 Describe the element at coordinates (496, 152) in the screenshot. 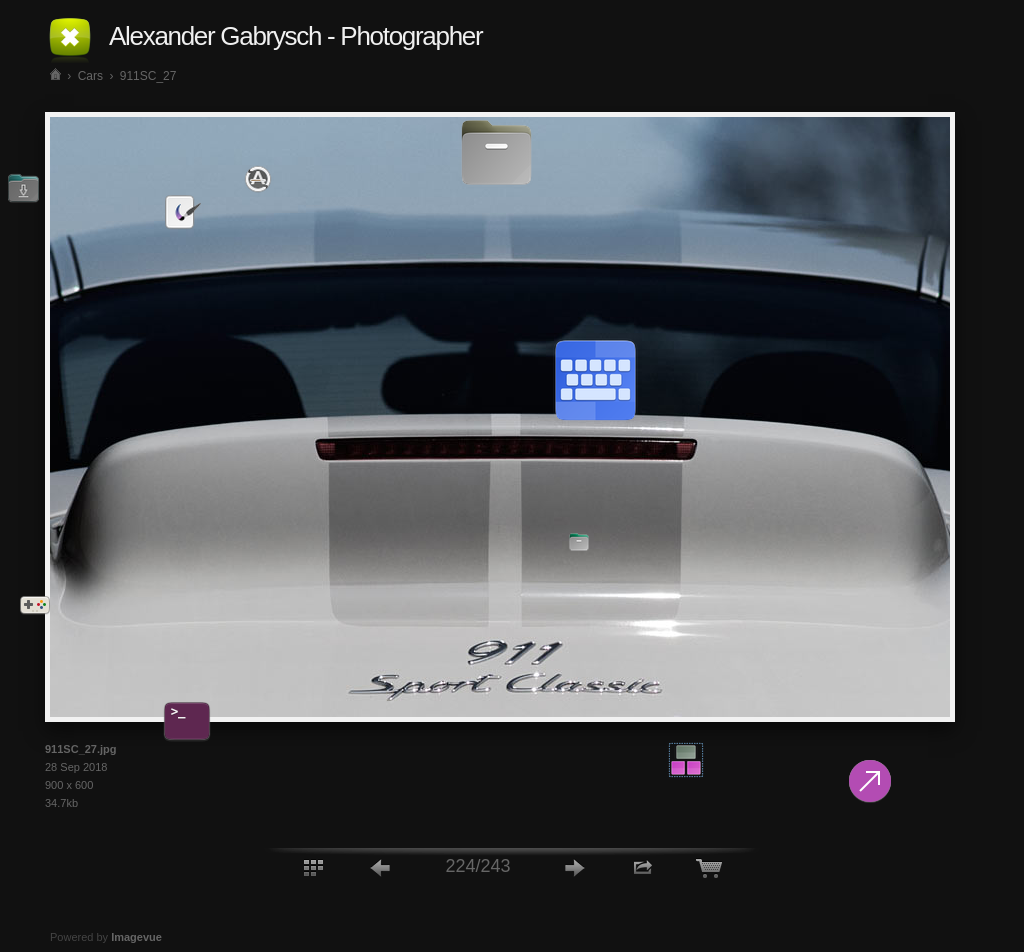

I see `open the file manager application` at that location.